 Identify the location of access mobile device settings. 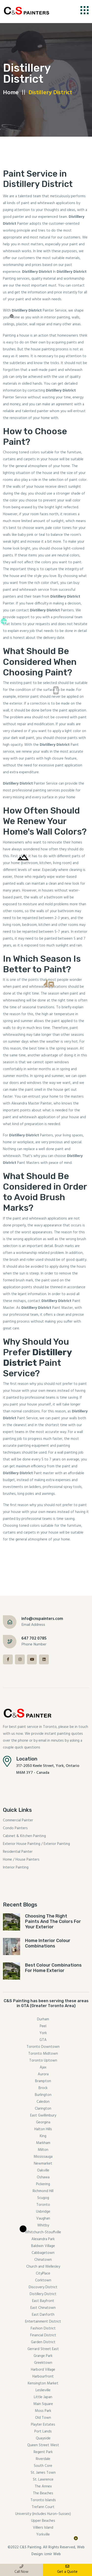
(56, 690).